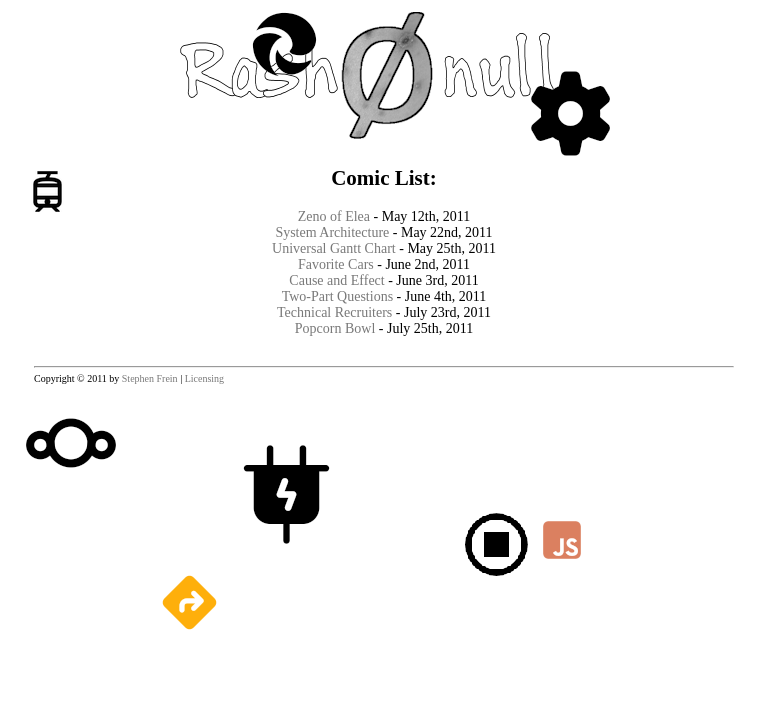  I want to click on view tram or light rail transit options, so click(47, 191).